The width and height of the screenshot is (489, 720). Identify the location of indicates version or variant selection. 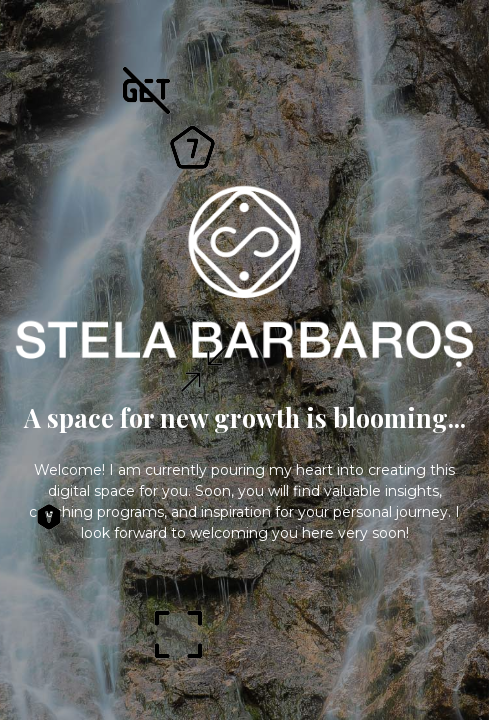
(49, 517).